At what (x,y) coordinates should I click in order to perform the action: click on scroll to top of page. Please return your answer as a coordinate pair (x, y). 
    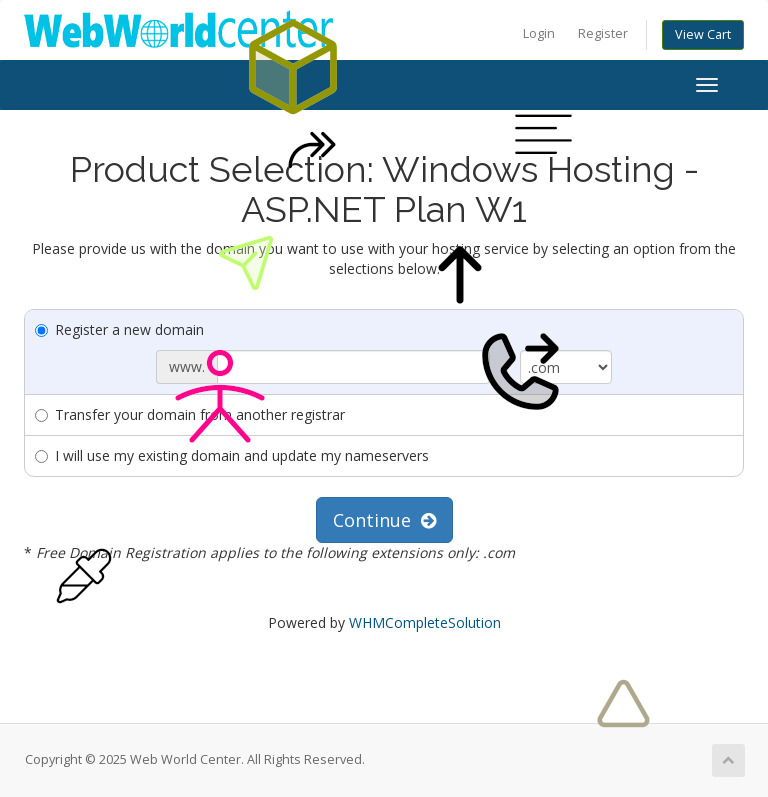
    Looking at the image, I should click on (460, 274).